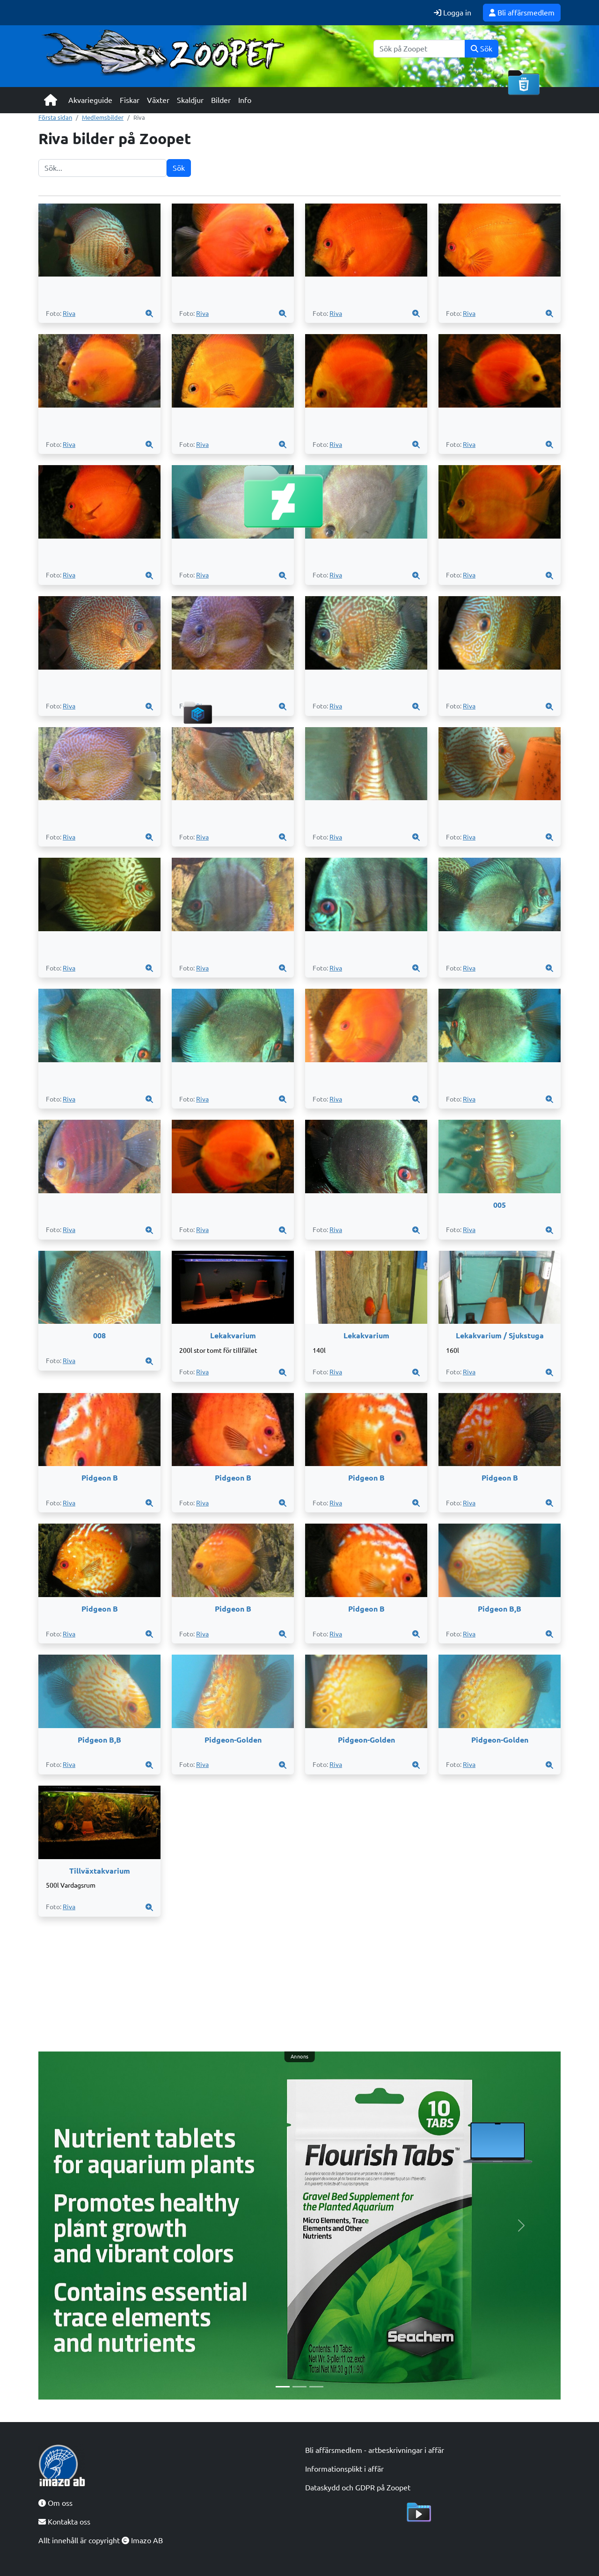 The width and height of the screenshot is (599, 2576). I want to click on open your DeviantArt downloads folder, so click(283, 499).